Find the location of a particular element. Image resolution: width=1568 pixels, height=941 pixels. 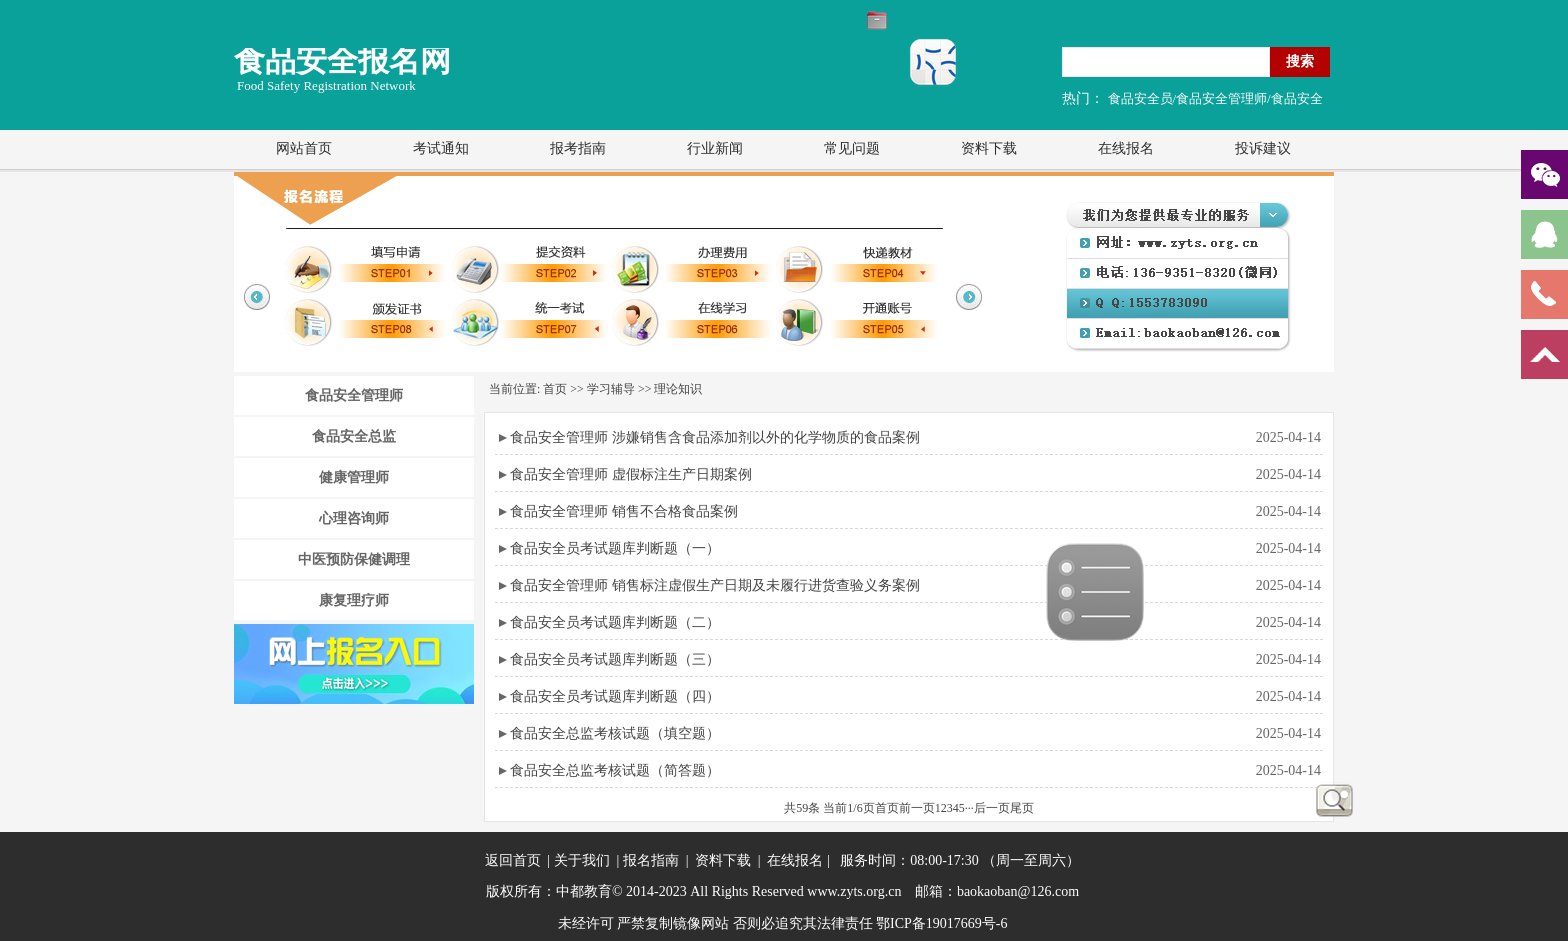

open the reminders app is located at coordinates (1095, 592).